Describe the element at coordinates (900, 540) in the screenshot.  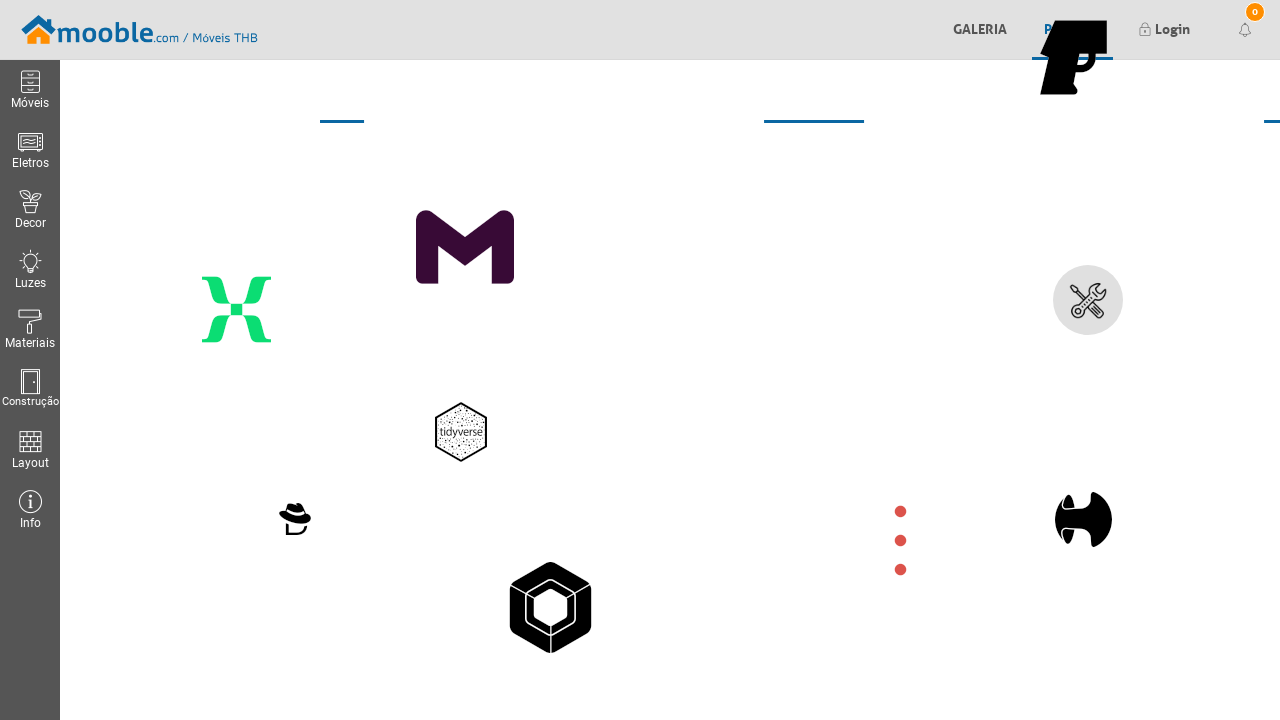
I see `open more options menu` at that location.